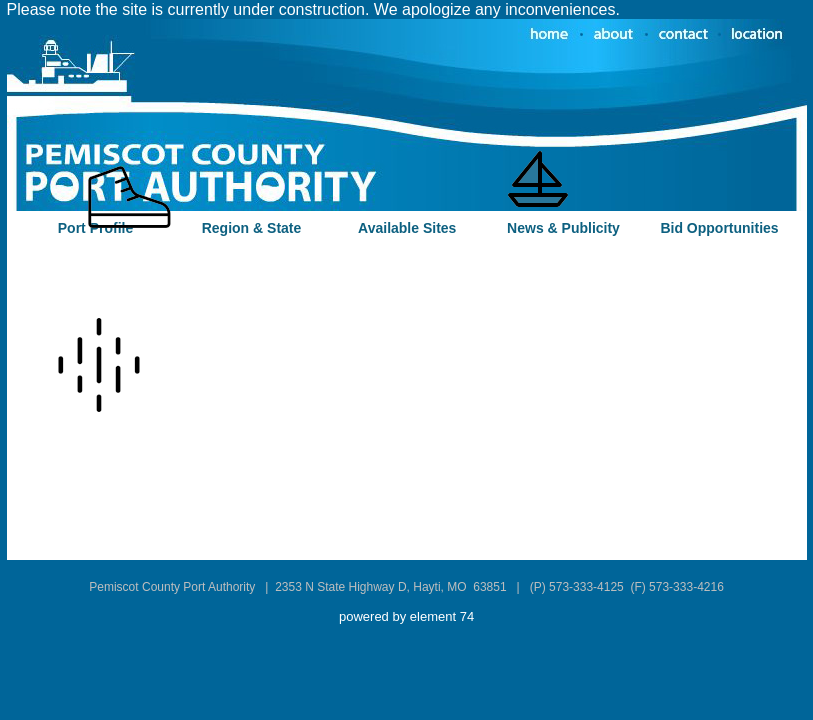  What do you see at coordinates (538, 183) in the screenshot?
I see `access sailing or boating features` at bounding box center [538, 183].